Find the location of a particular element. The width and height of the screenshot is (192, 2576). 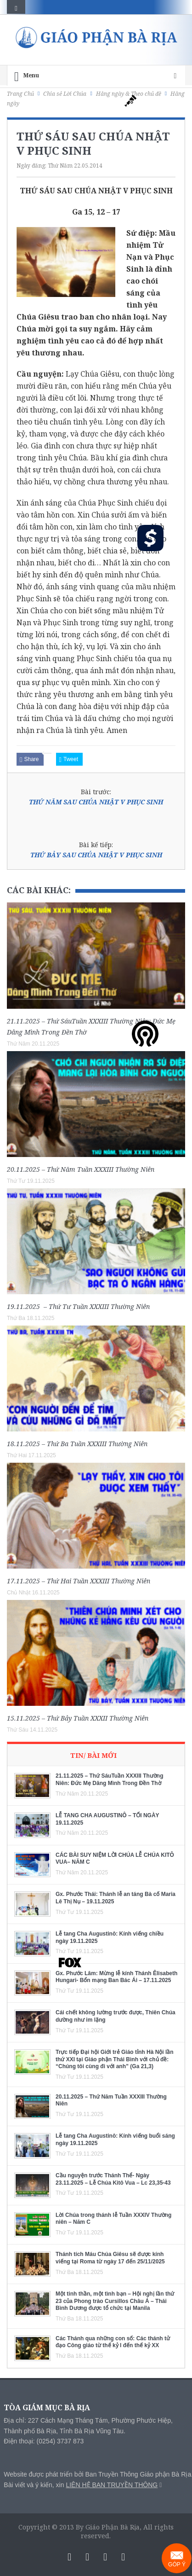

ceph distributed storage platform logo is located at coordinates (145, 1034).